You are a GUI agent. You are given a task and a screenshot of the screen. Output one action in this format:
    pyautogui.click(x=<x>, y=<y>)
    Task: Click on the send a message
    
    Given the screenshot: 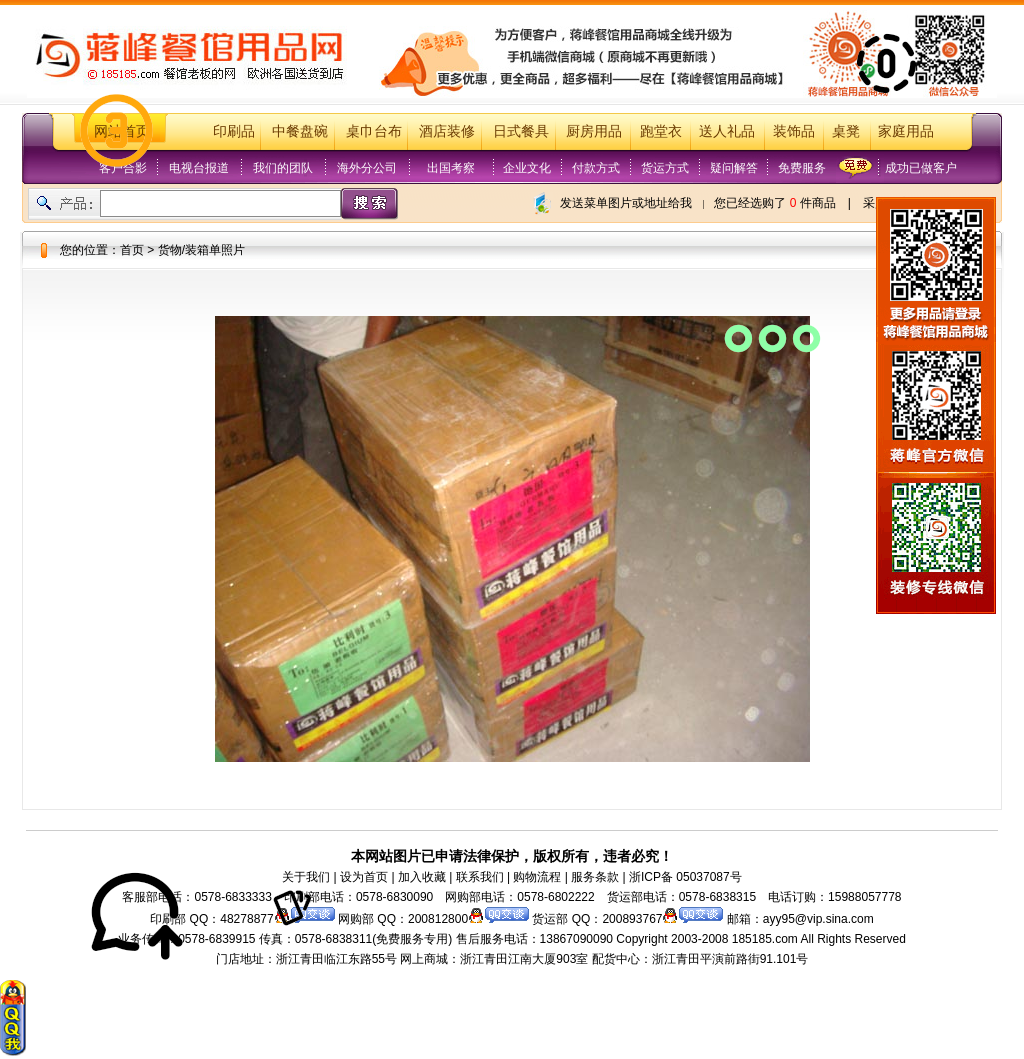 What is the action you would take?
    pyautogui.click(x=135, y=912)
    